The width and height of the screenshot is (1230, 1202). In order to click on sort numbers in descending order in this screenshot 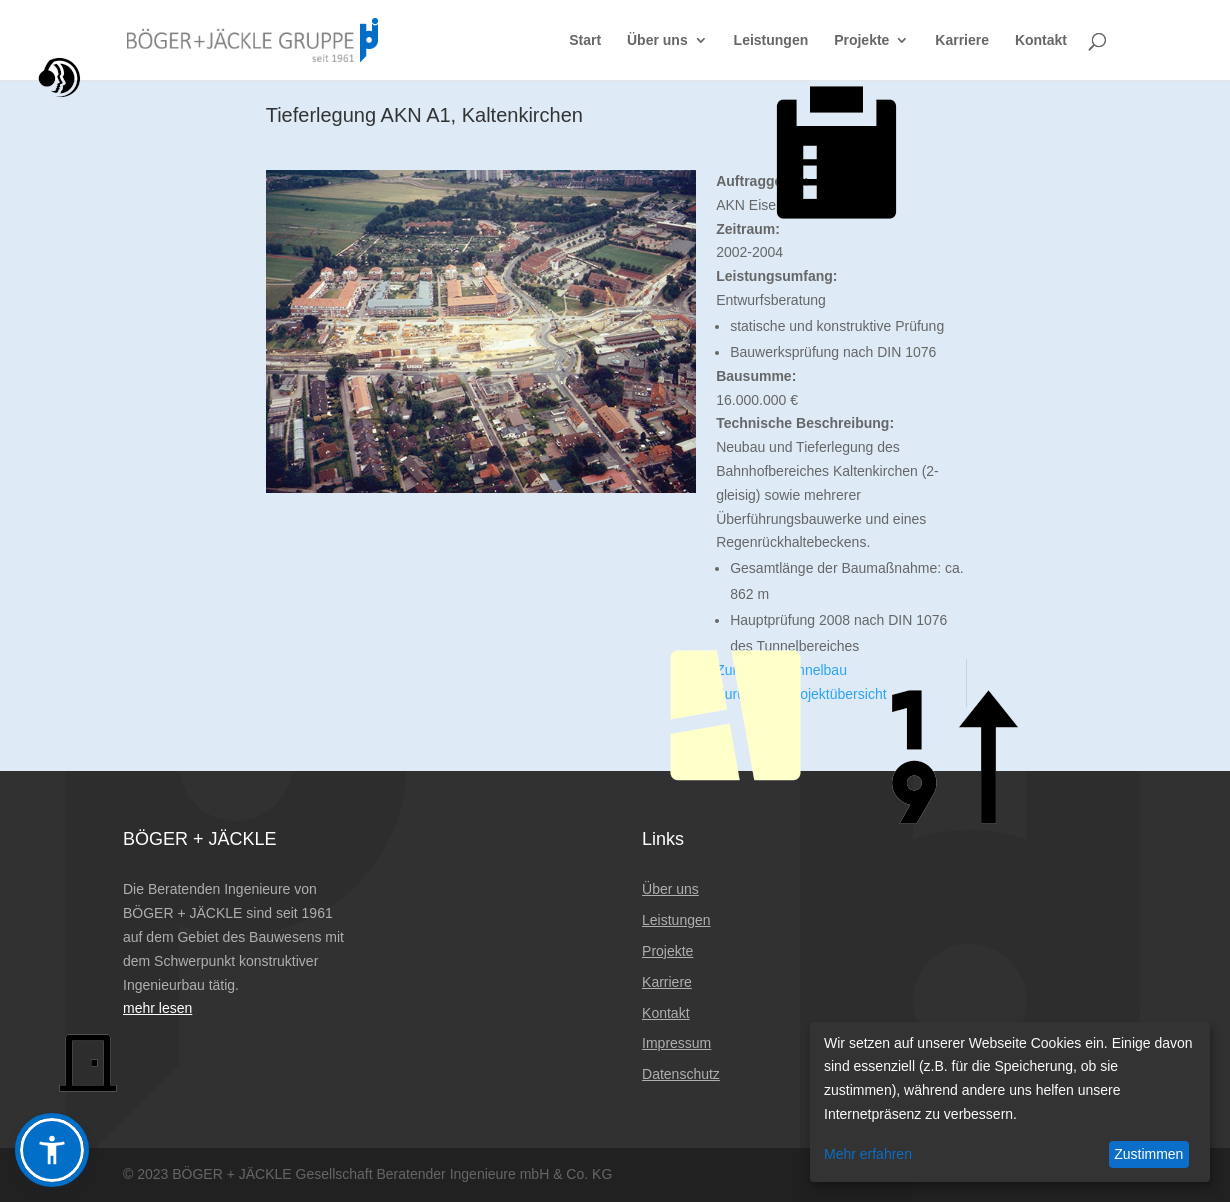, I will do `click(944, 757)`.